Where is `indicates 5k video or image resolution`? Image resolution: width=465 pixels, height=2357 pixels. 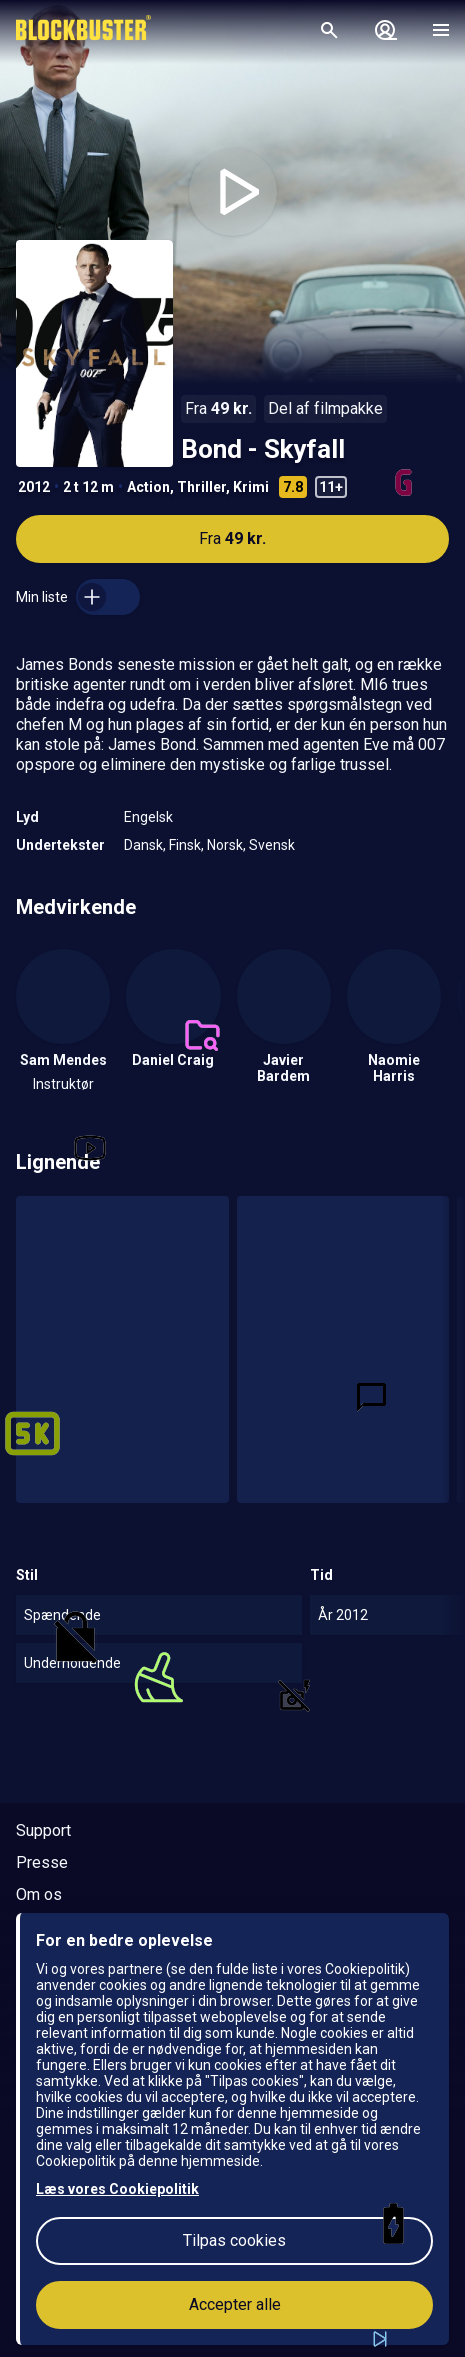 indicates 5k video or image resolution is located at coordinates (32, 1433).